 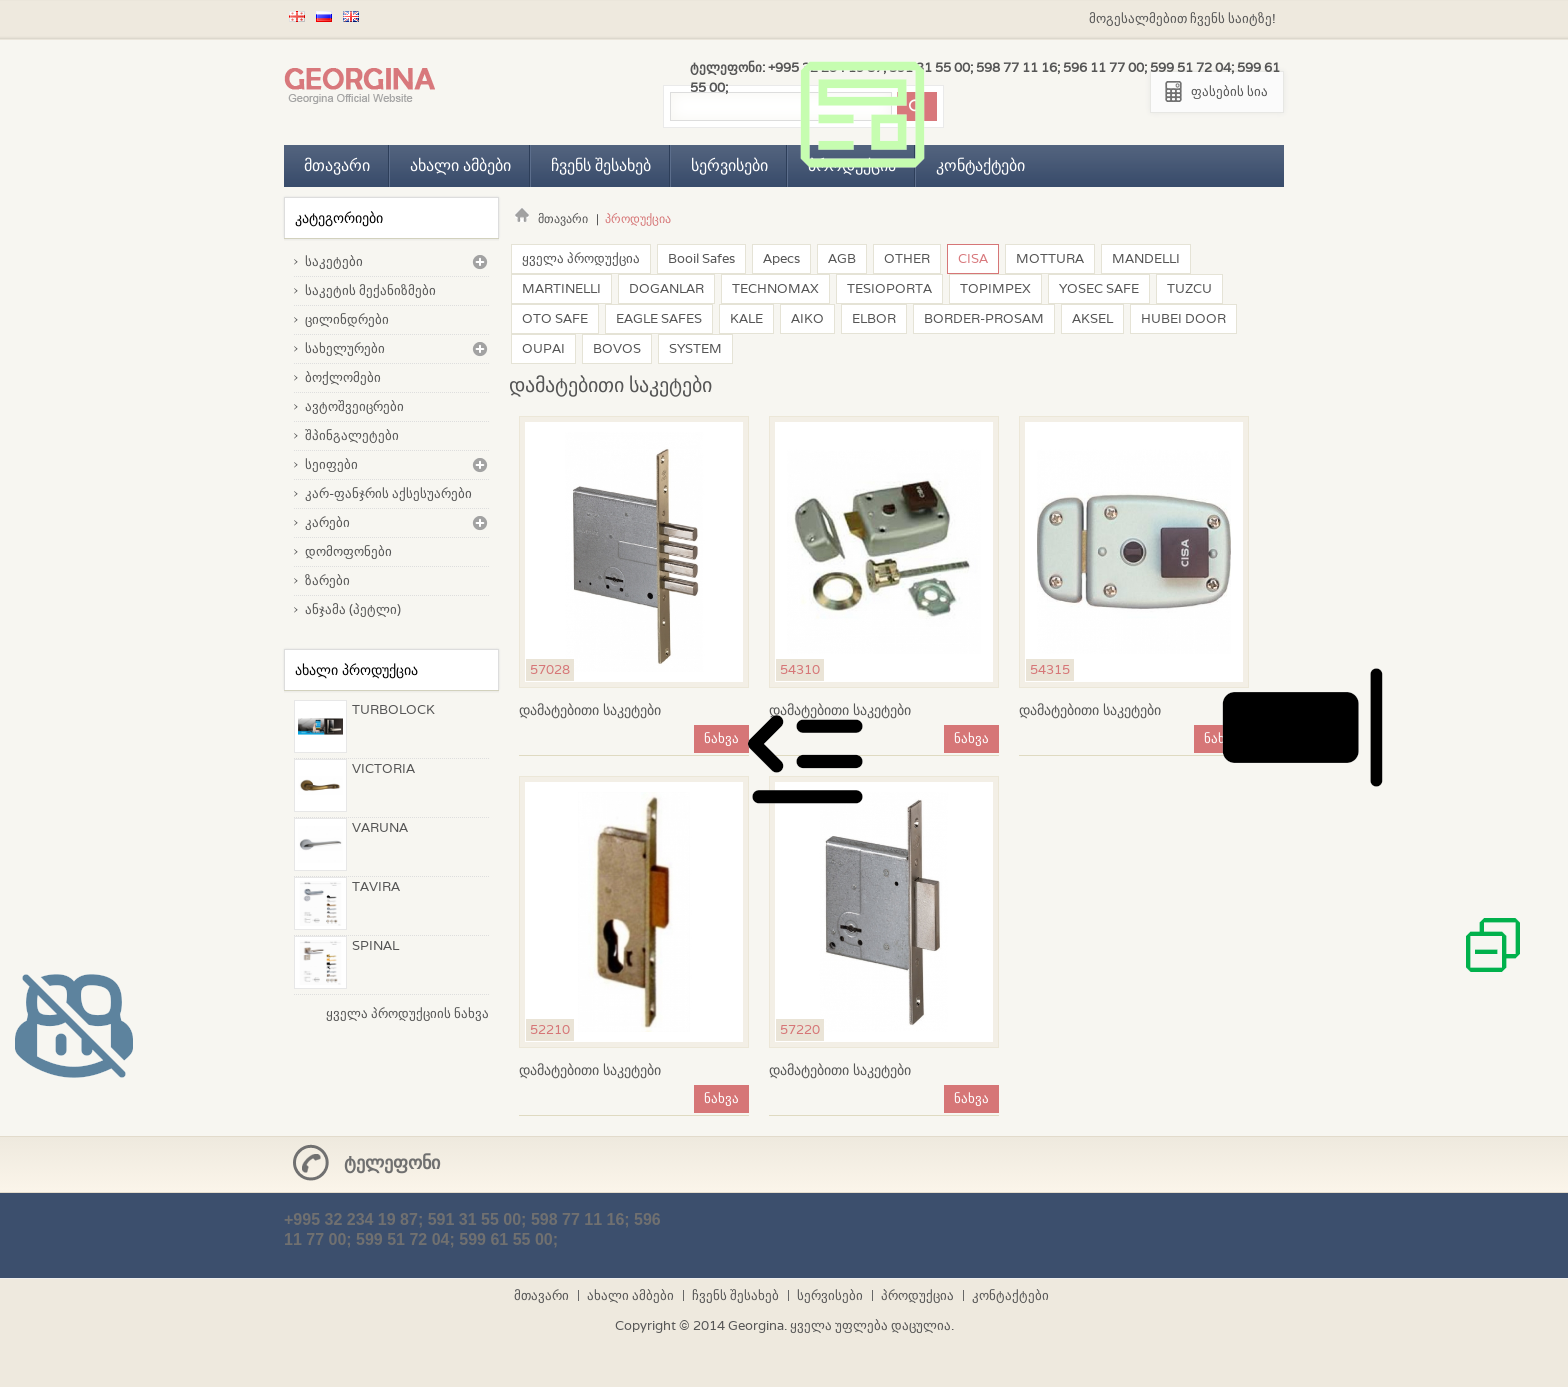 What do you see at coordinates (1305, 727) in the screenshot?
I see `align content to the right` at bounding box center [1305, 727].